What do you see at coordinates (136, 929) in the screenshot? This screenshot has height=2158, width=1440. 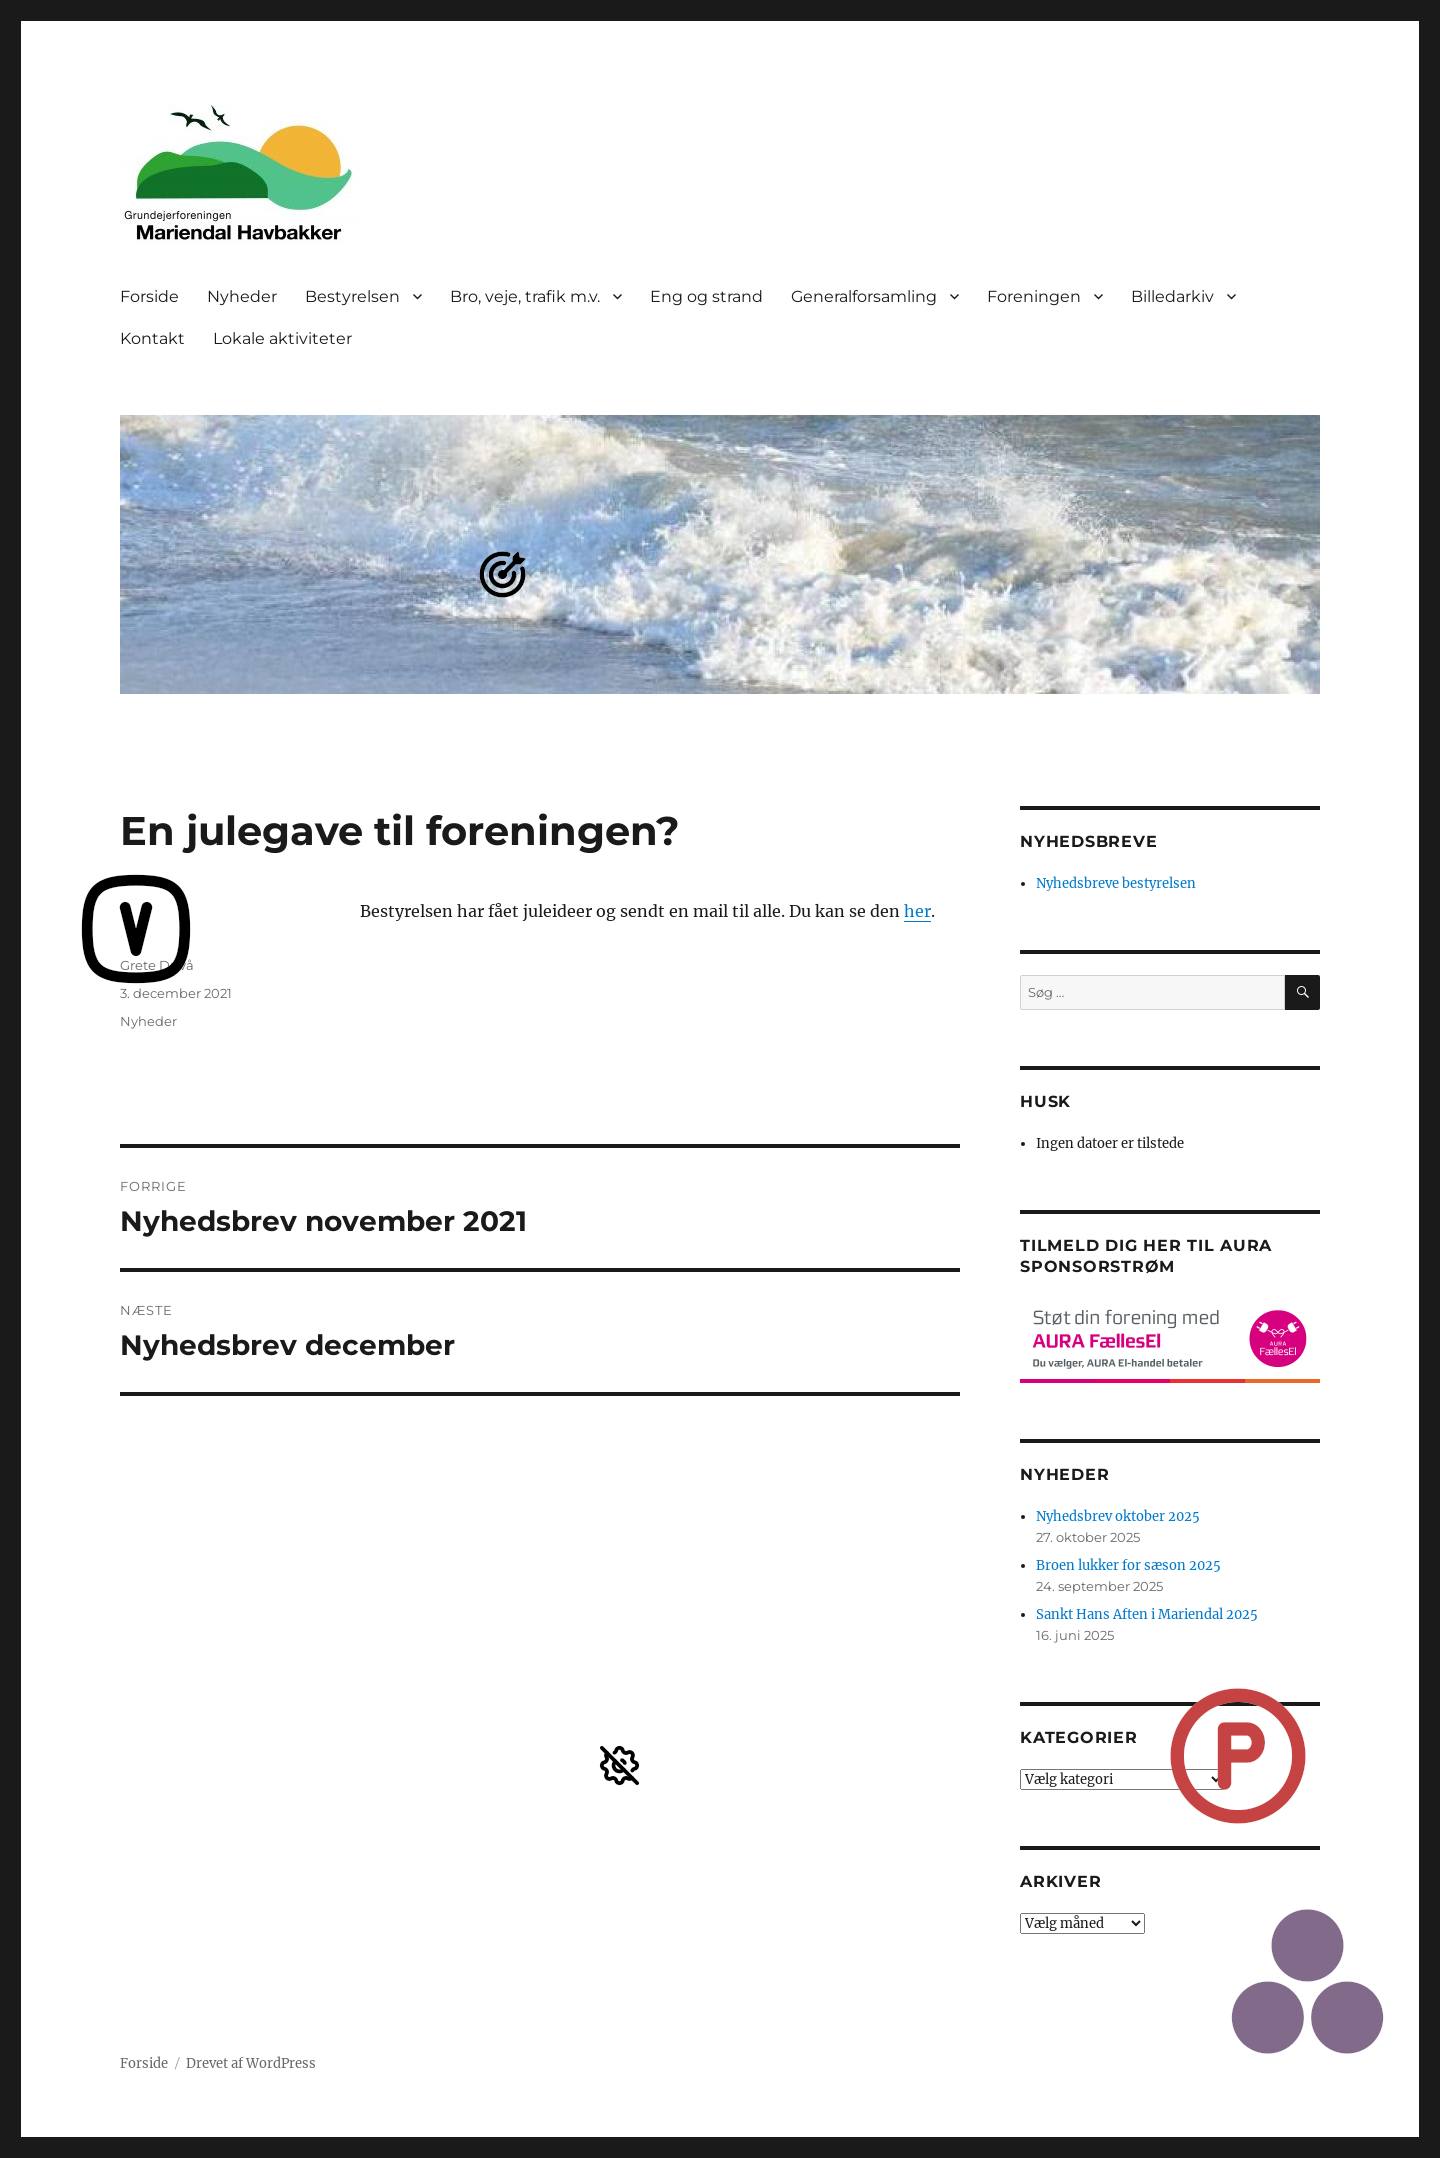 I see `indicates a "v" label or category tag` at bounding box center [136, 929].